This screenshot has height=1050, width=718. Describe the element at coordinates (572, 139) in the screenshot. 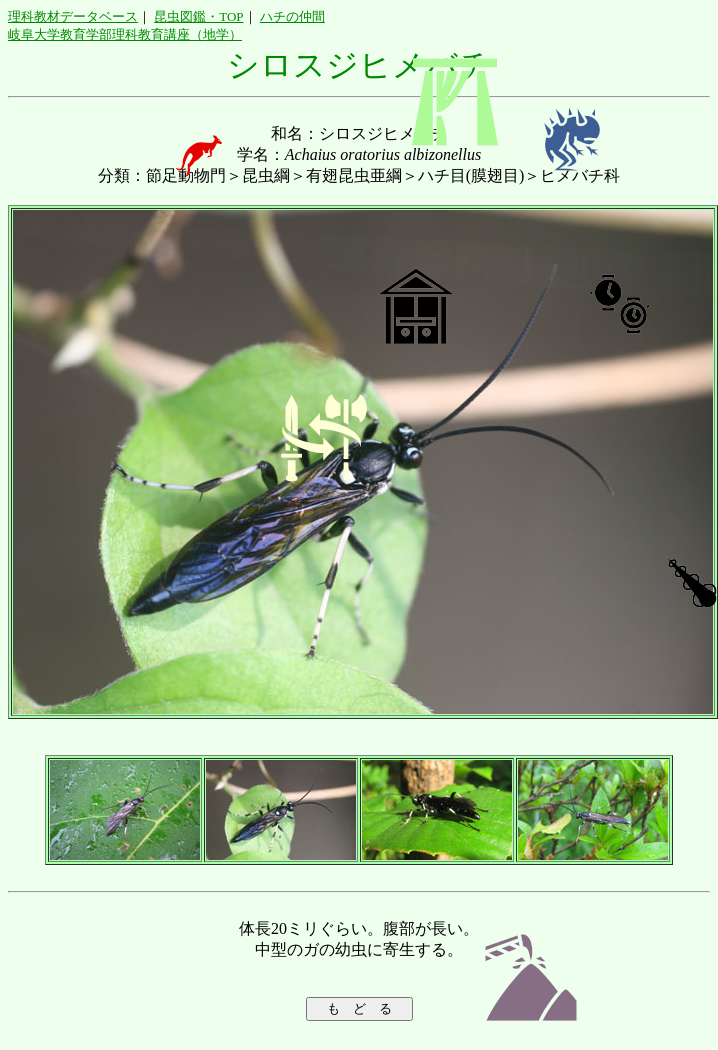

I see `select troglodyte character or creature class` at that location.